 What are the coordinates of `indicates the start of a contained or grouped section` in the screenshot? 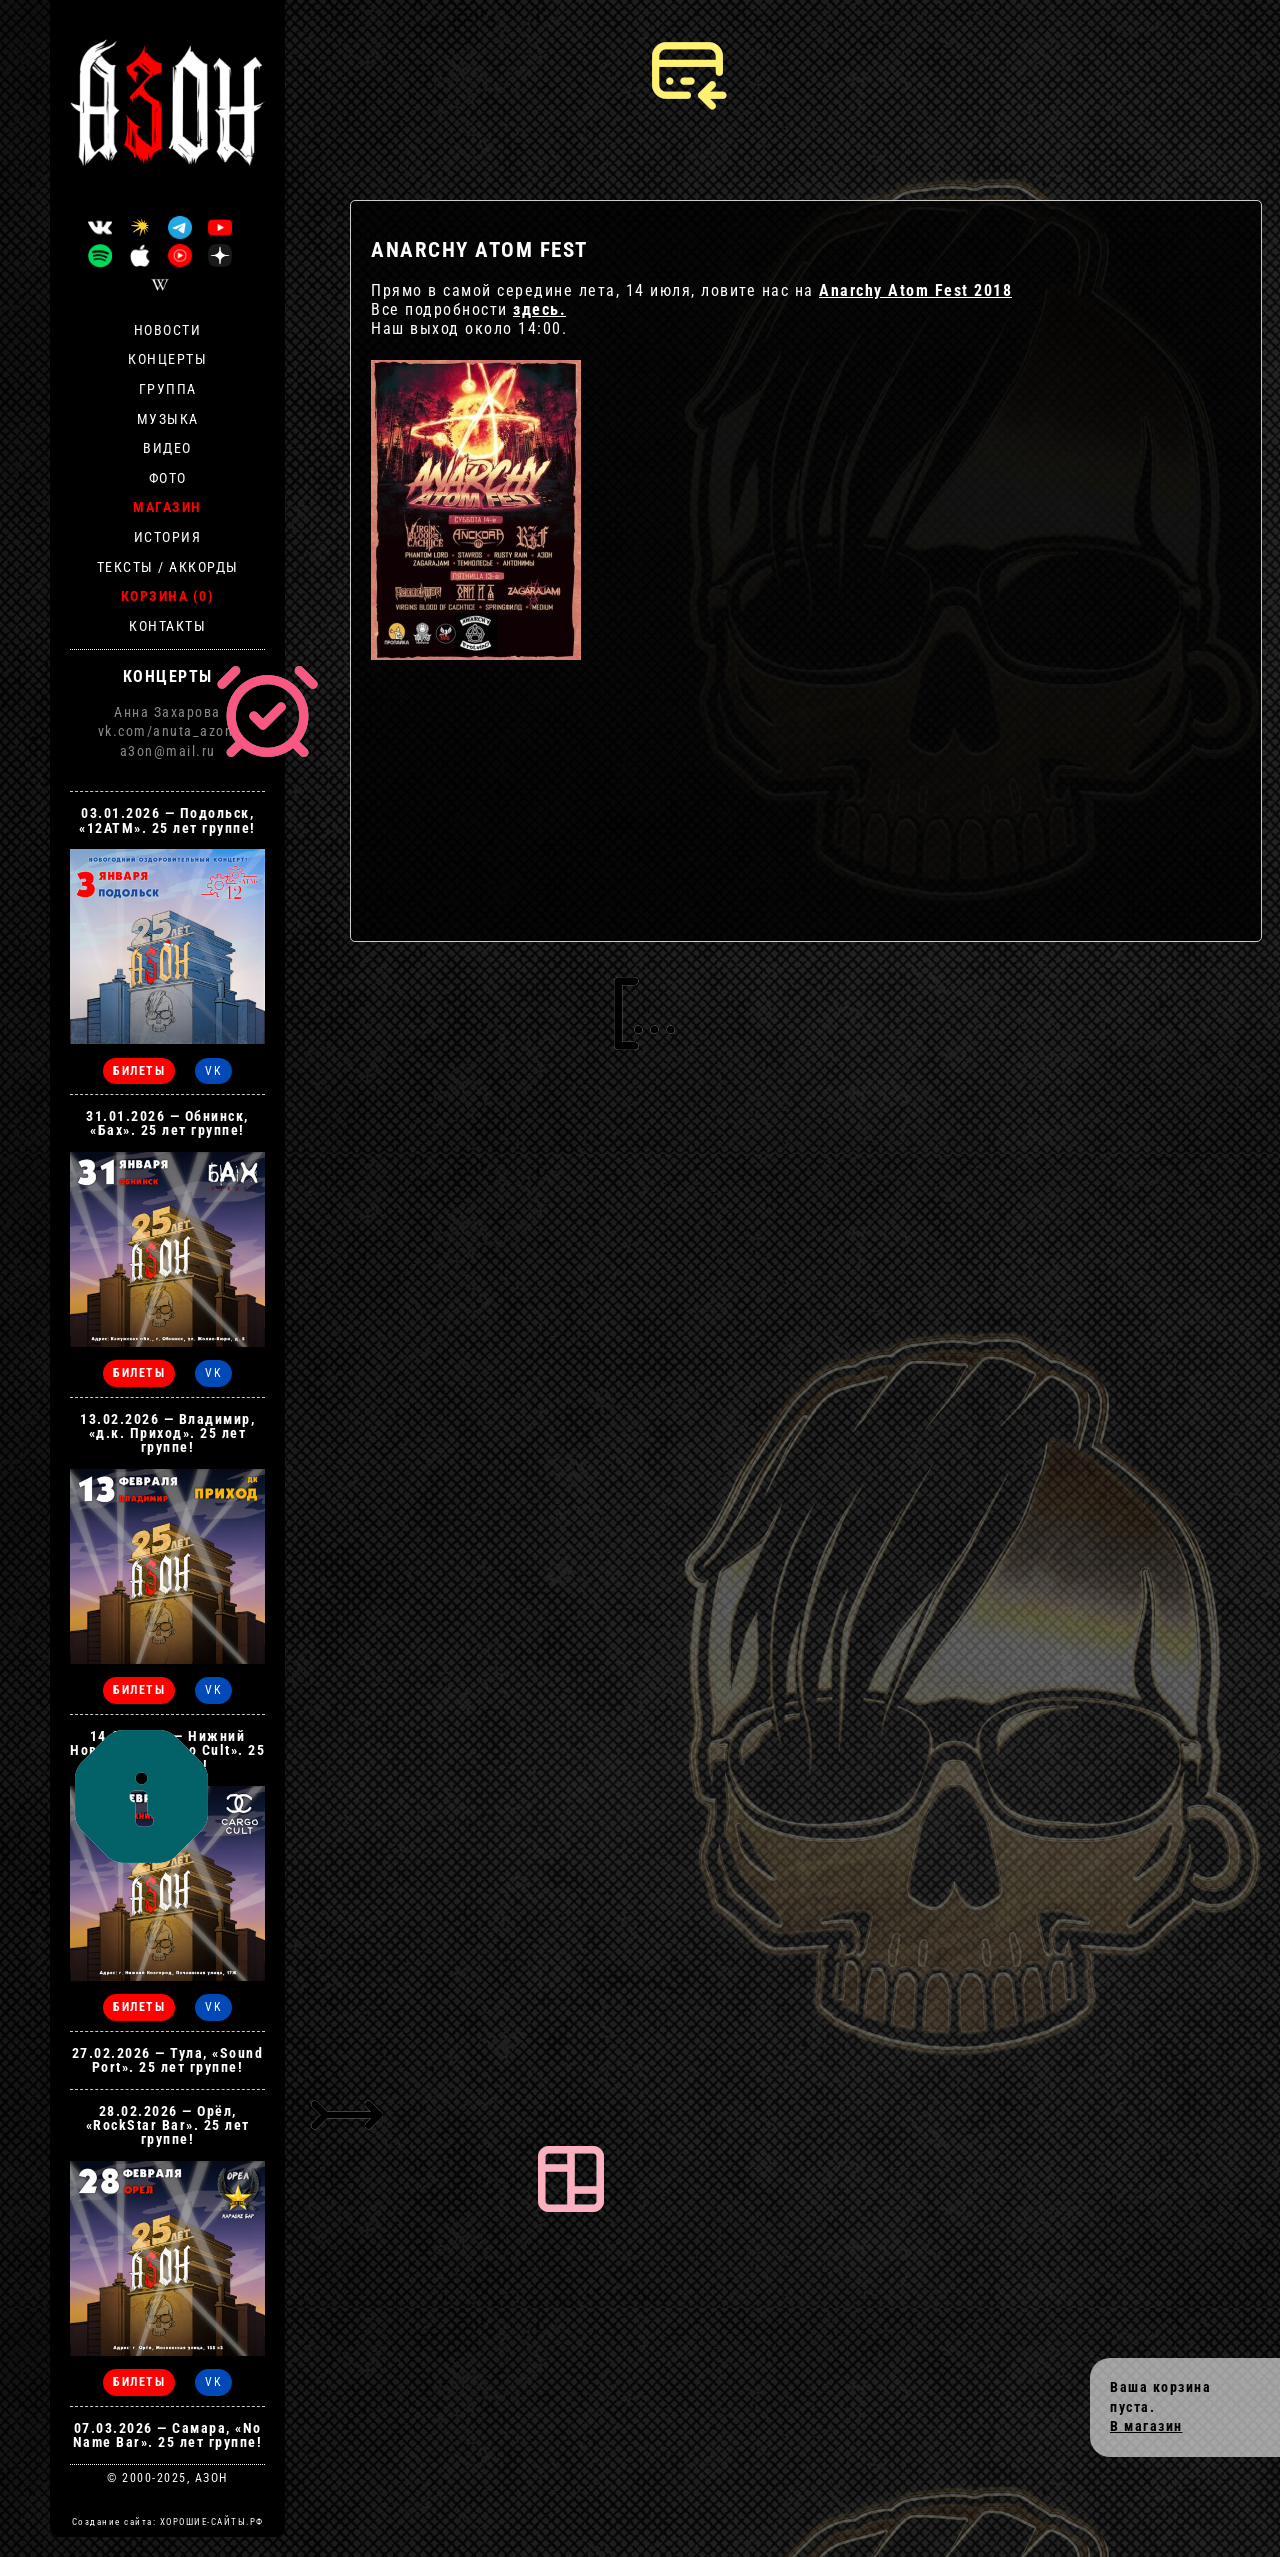 It's located at (646, 1013).